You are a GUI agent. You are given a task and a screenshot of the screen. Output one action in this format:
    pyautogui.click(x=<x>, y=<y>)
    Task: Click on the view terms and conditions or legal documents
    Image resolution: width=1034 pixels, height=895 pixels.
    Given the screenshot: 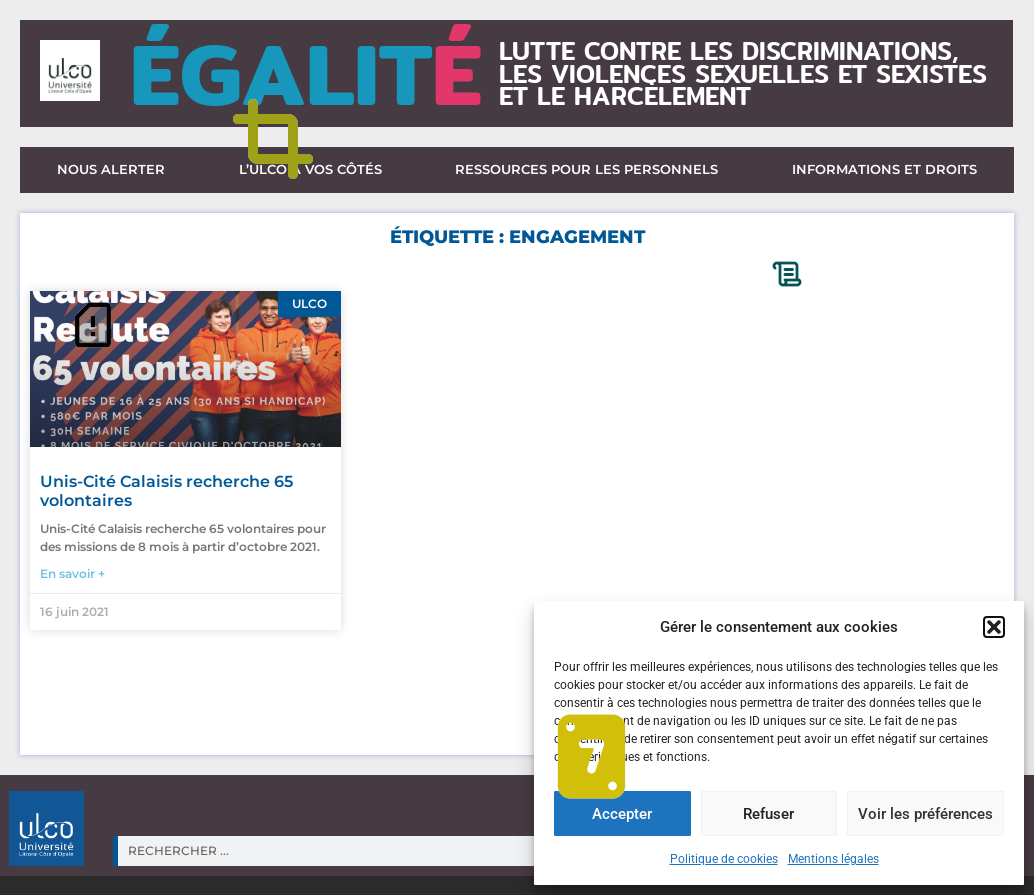 What is the action you would take?
    pyautogui.click(x=788, y=274)
    